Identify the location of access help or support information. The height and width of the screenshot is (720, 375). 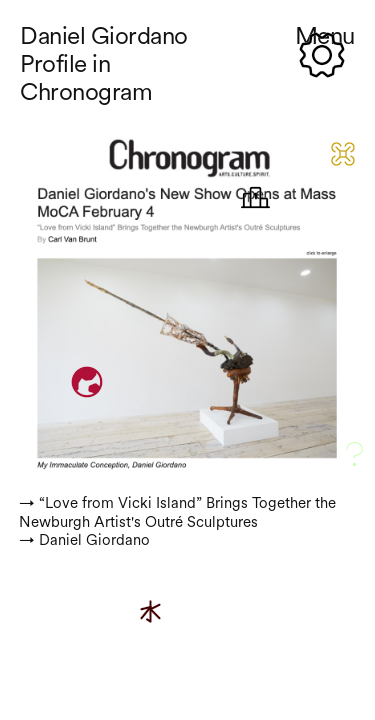
(354, 453).